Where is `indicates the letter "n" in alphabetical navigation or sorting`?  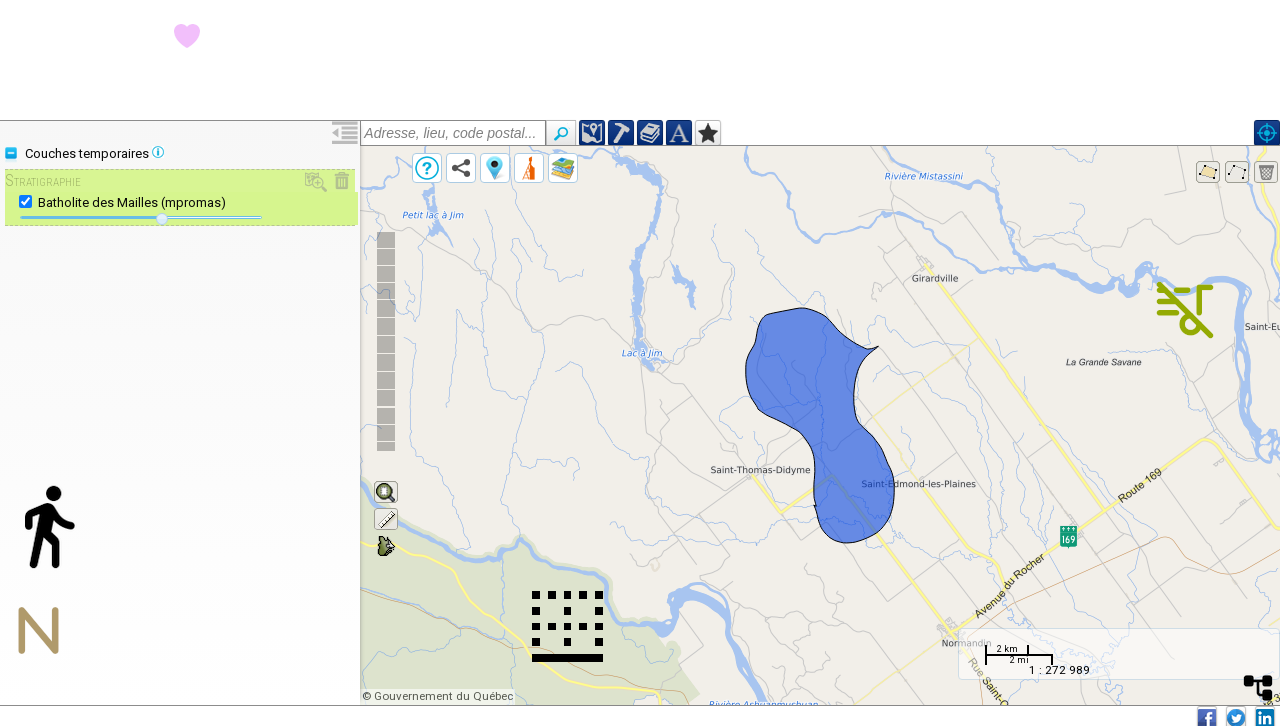 indicates the letter "n" in alphabetical navigation or sorting is located at coordinates (38, 630).